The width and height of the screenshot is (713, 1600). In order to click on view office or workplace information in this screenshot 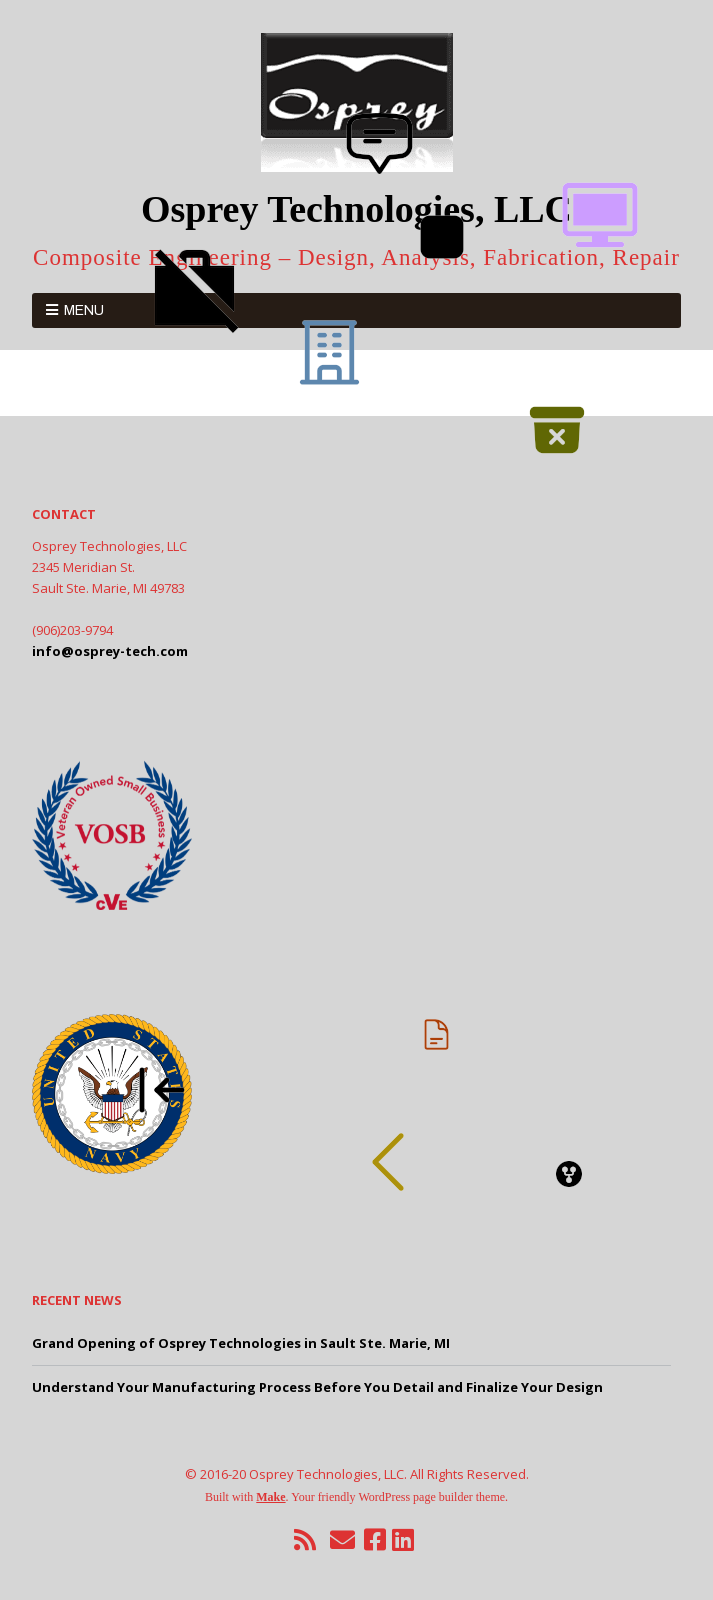, I will do `click(329, 352)`.